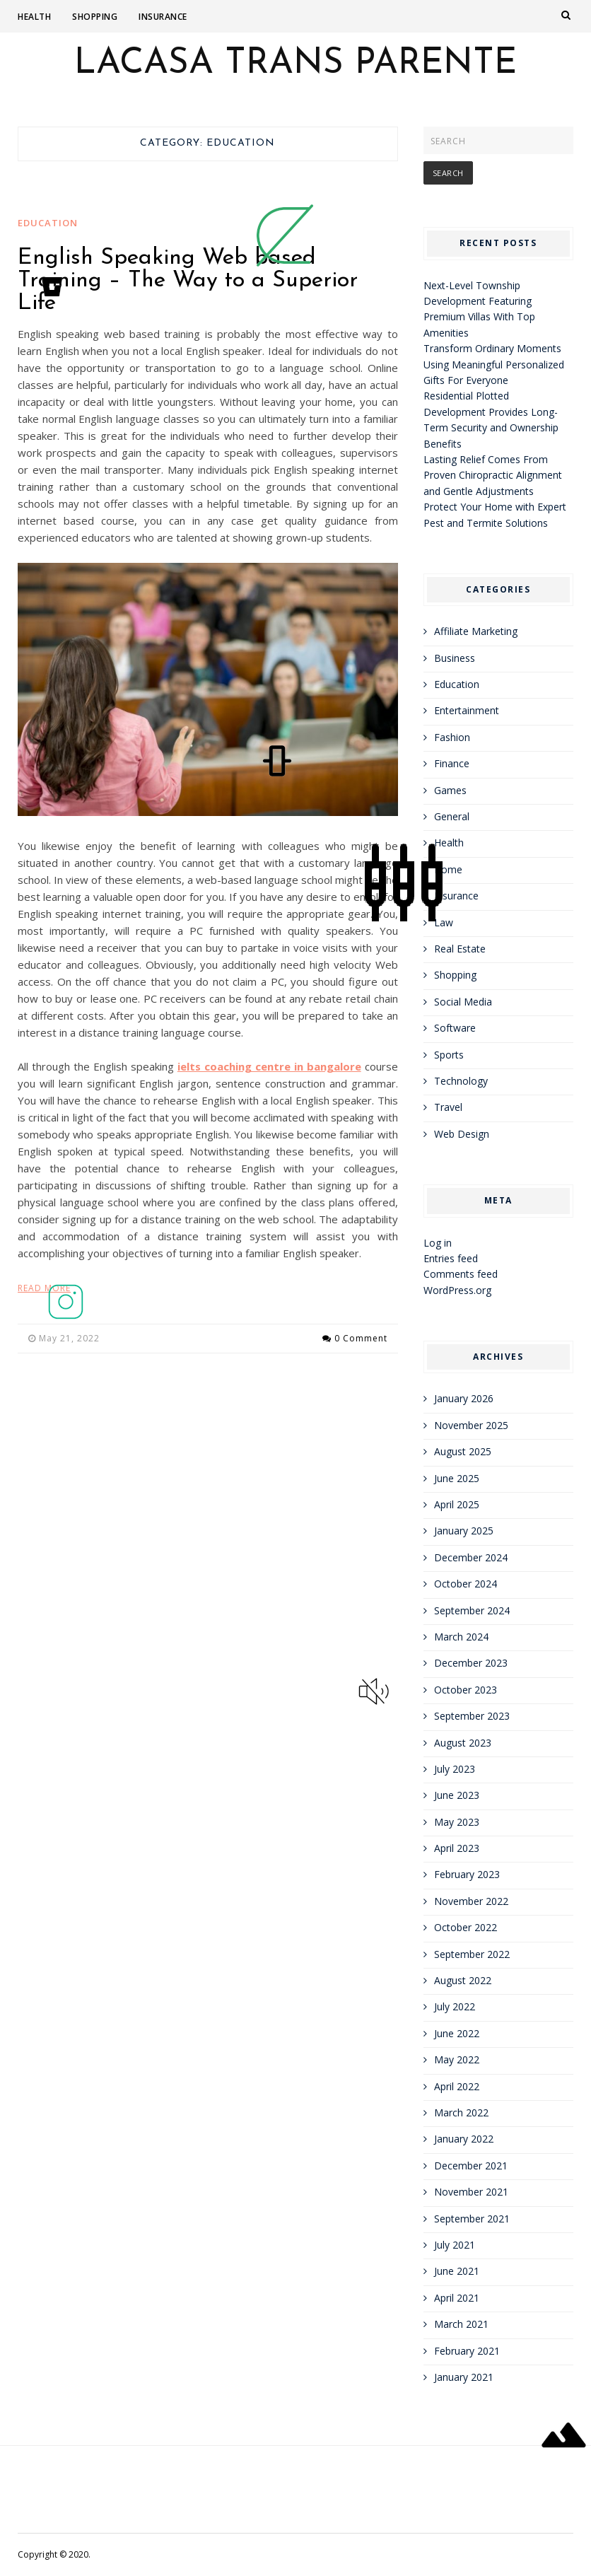 The width and height of the screenshot is (591, 2576). Describe the element at coordinates (373, 1691) in the screenshot. I see `mute audio or sound` at that location.